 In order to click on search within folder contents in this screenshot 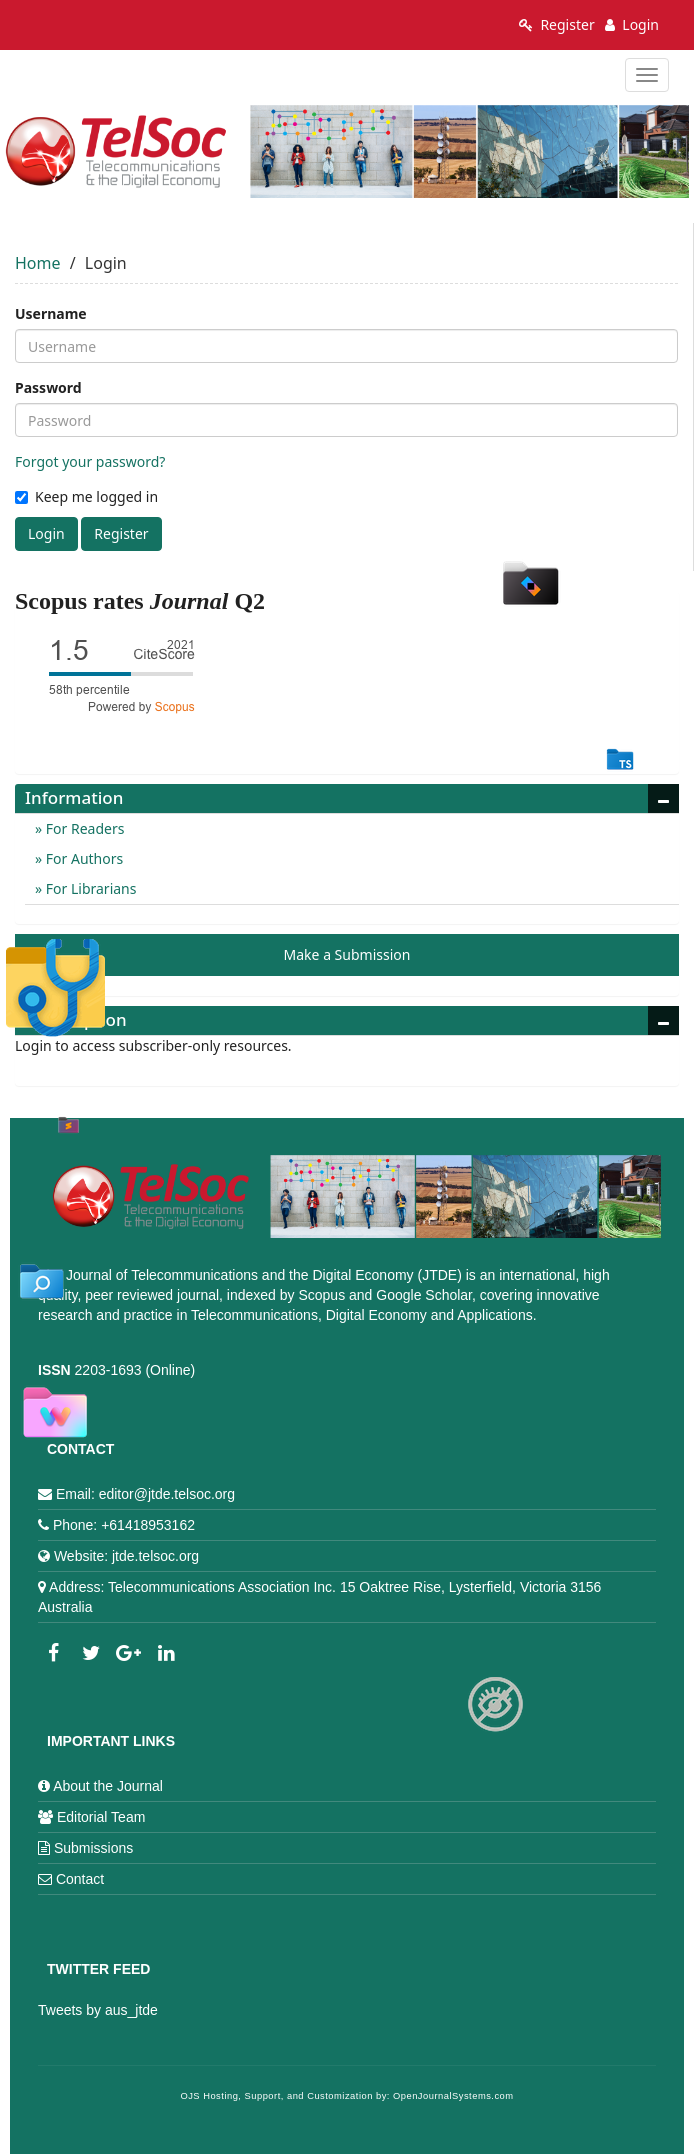, I will do `click(41, 1282)`.